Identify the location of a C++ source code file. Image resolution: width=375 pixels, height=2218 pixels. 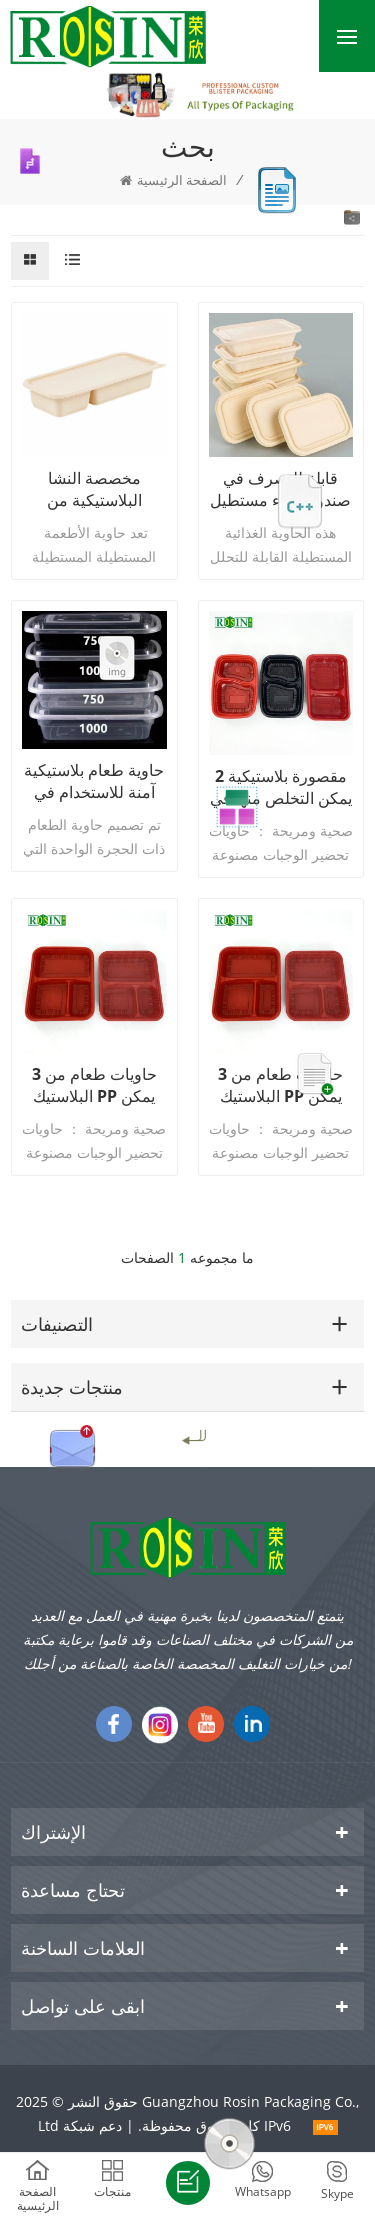
(300, 501).